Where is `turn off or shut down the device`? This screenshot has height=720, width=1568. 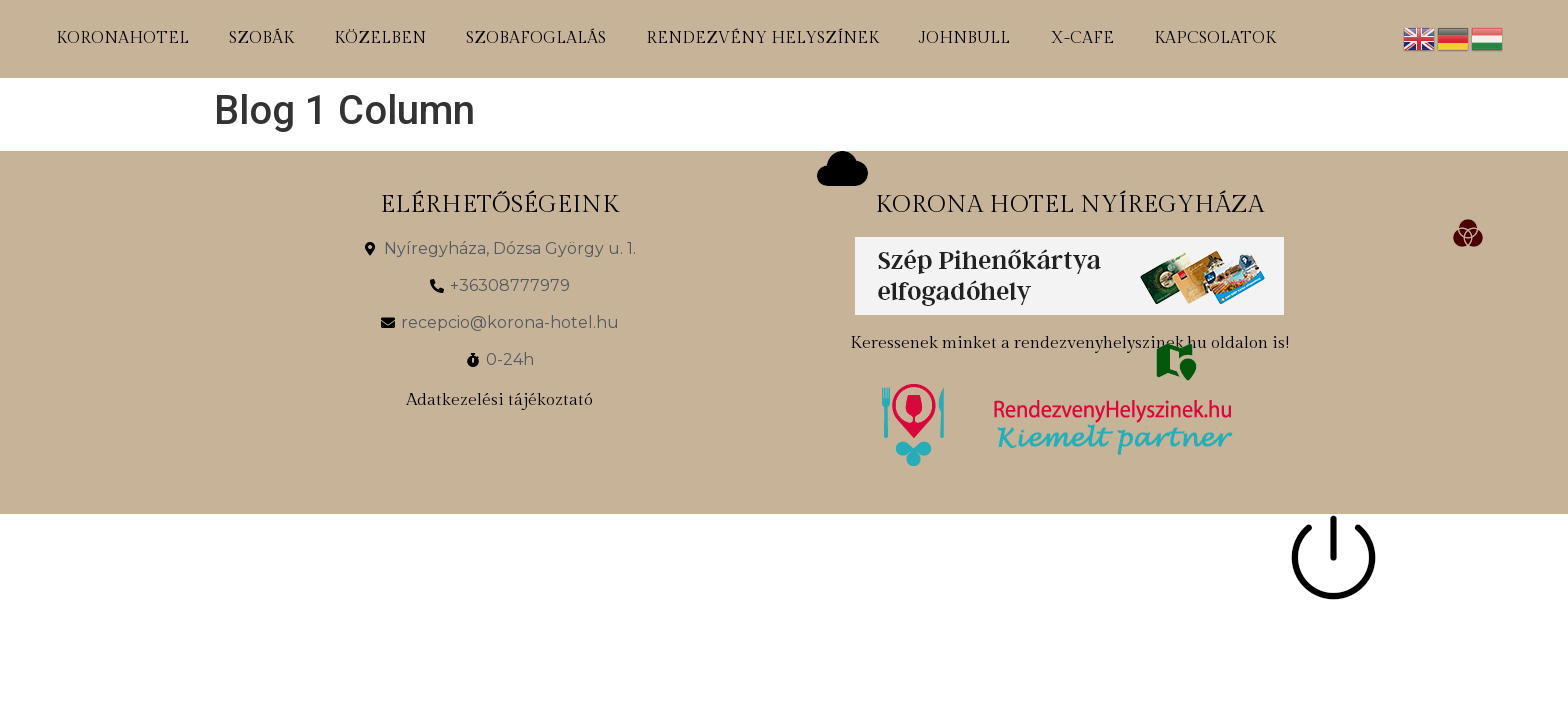
turn off or shut down the device is located at coordinates (1333, 557).